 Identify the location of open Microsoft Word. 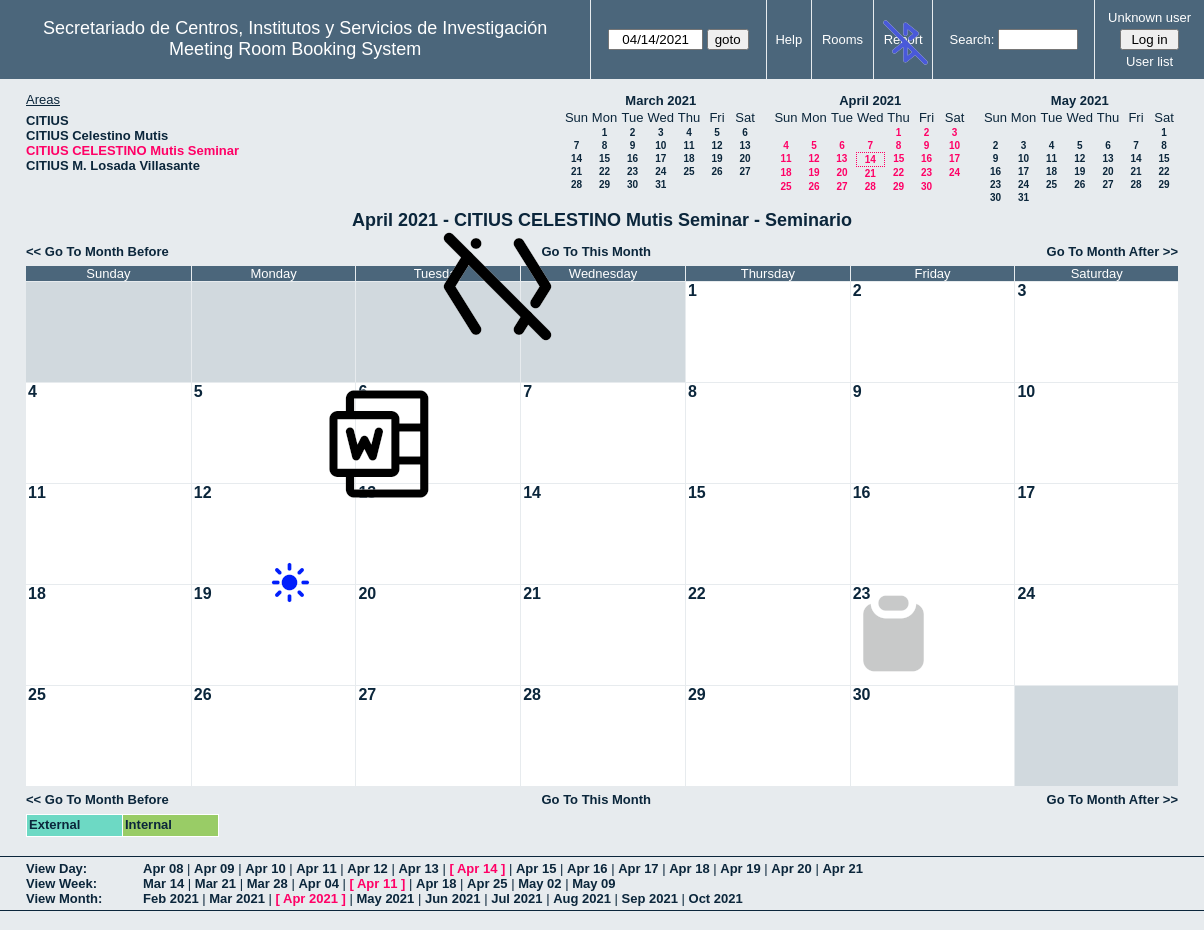
(383, 444).